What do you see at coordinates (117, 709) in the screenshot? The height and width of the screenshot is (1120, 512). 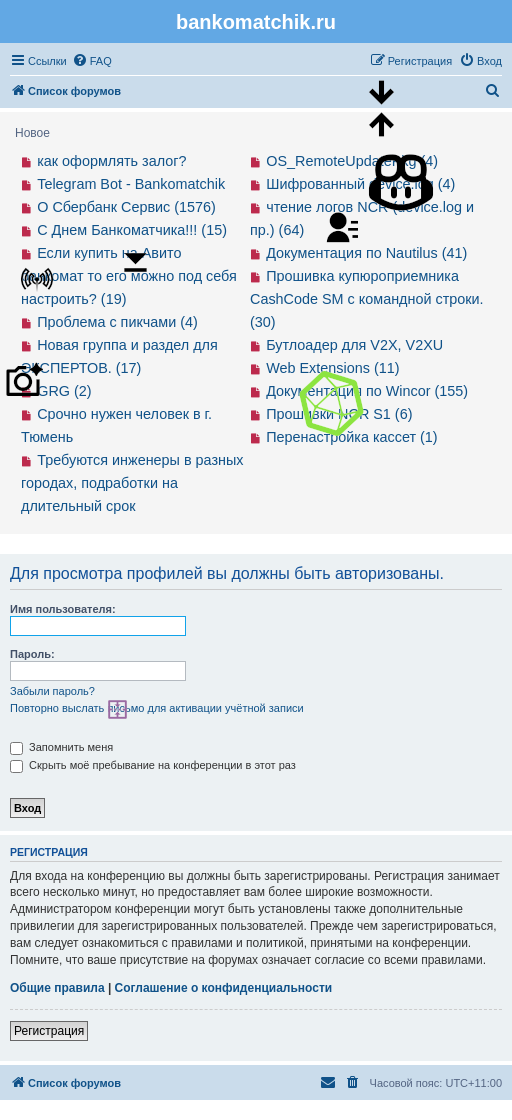 I see `merge cells vertically in a table or spreadsheet` at bounding box center [117, 709].